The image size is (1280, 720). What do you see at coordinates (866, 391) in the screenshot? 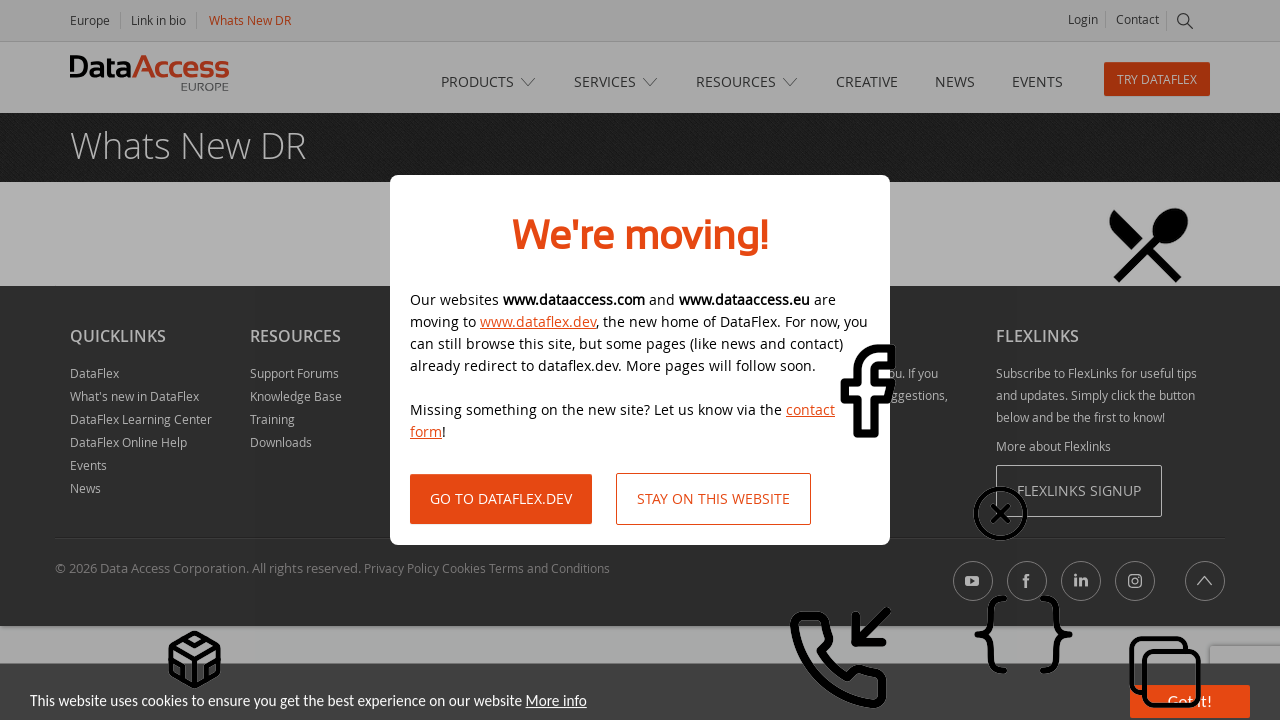
I see `open Facebook app` at bounding box center [866, 391].